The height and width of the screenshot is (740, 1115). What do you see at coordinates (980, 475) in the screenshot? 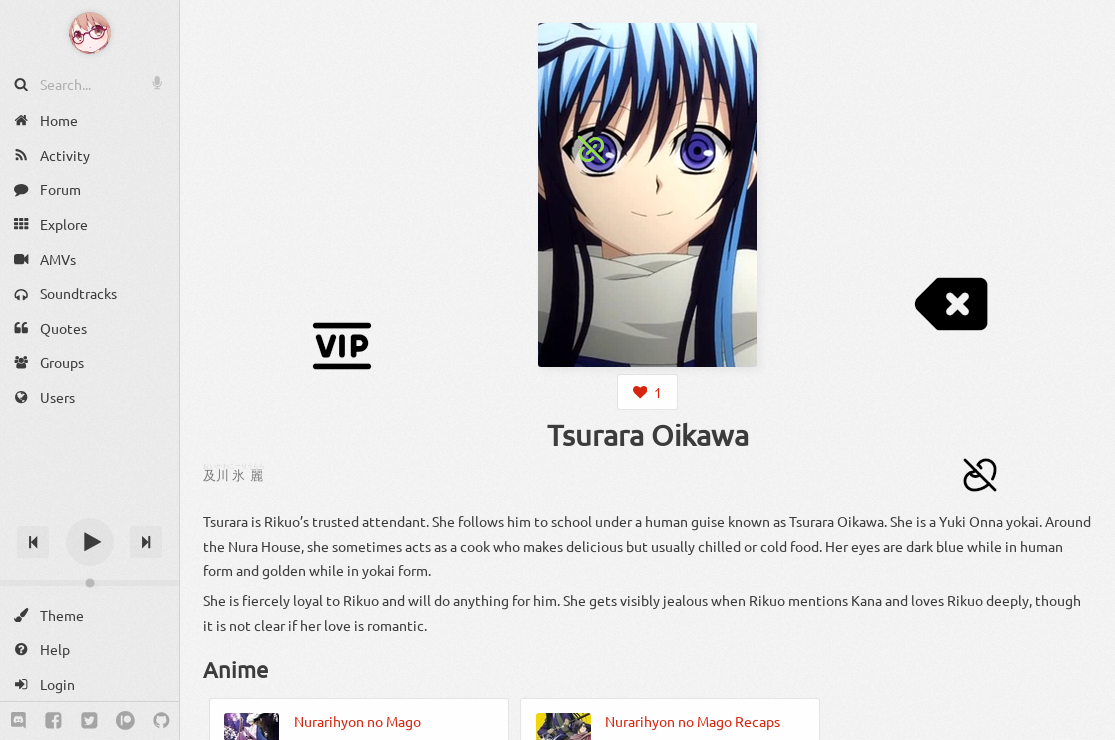
I see `indicates item contains no beans or is bean-free` at bounding box center [980, 475].